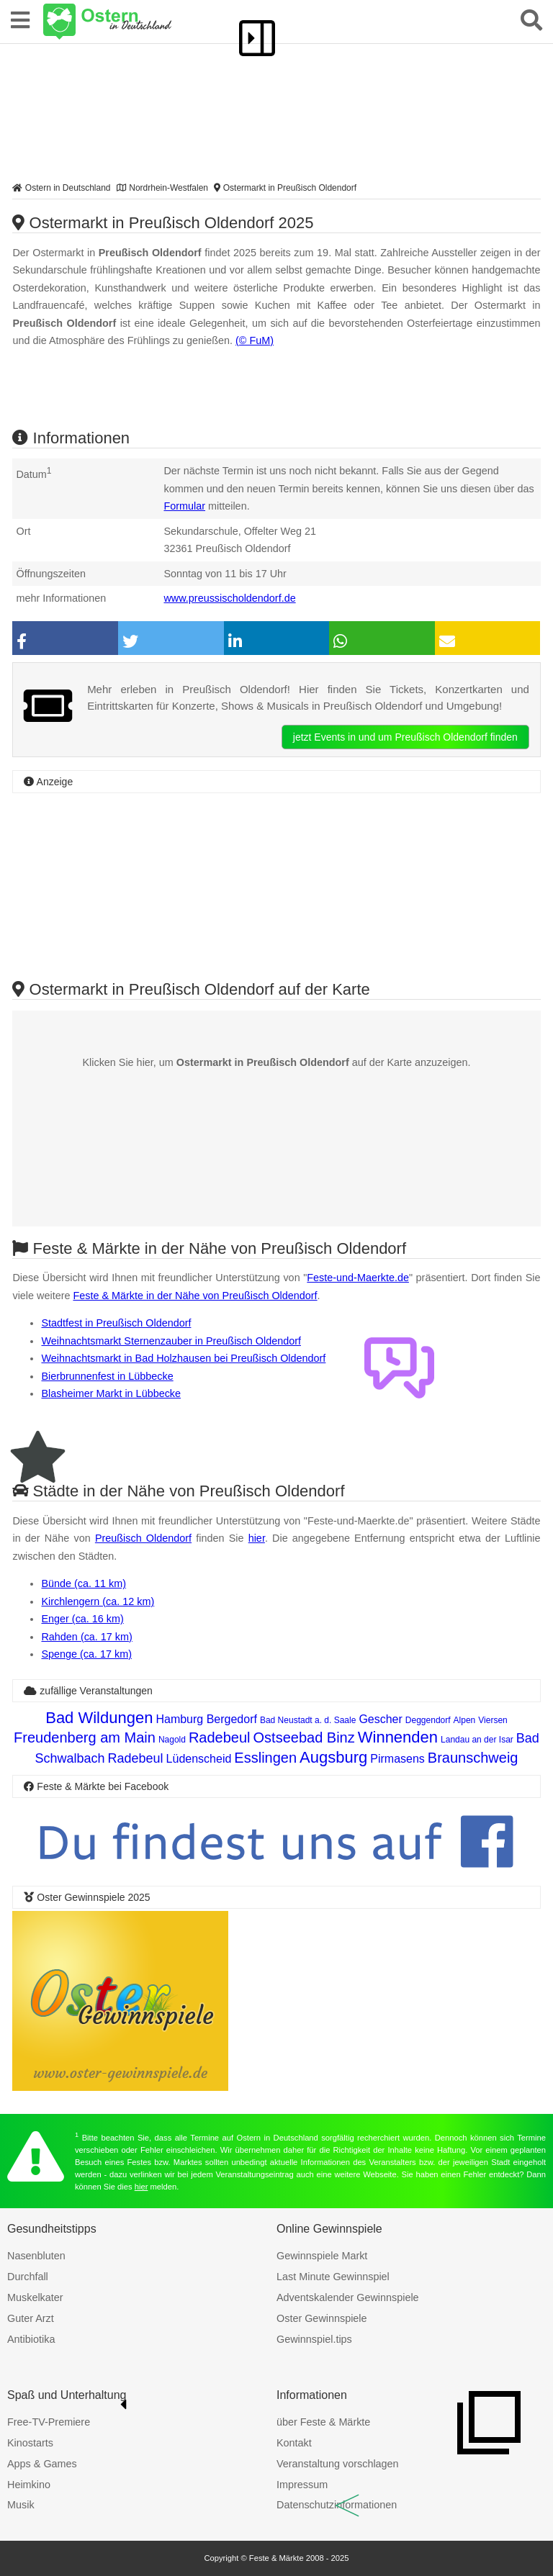  I want to click on go back to the previous screen, so click(124, 2404).